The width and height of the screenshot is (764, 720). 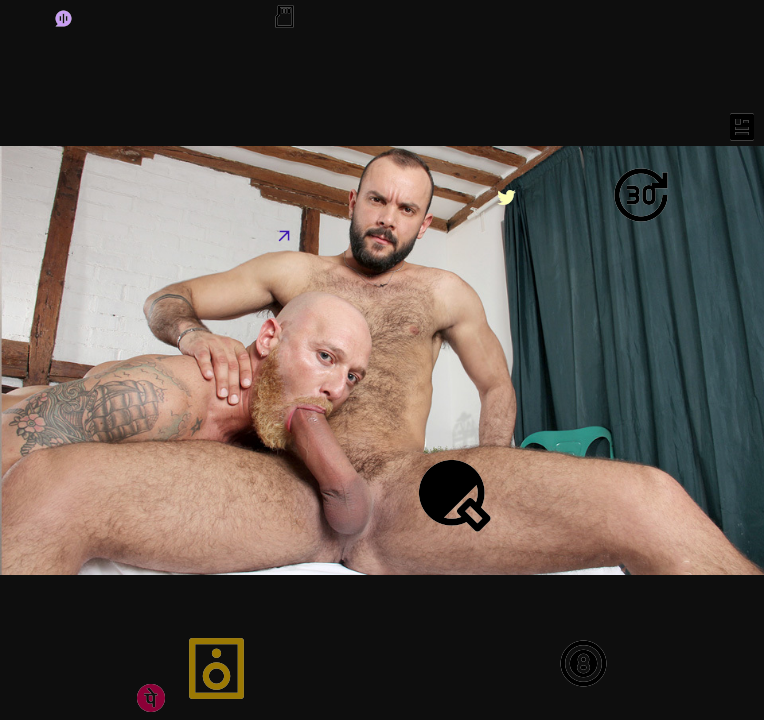 What do you see at coordinates (63, 18) in the screenshot?
I see `start a voice chat or audio message` at bounding box center [63, 18].